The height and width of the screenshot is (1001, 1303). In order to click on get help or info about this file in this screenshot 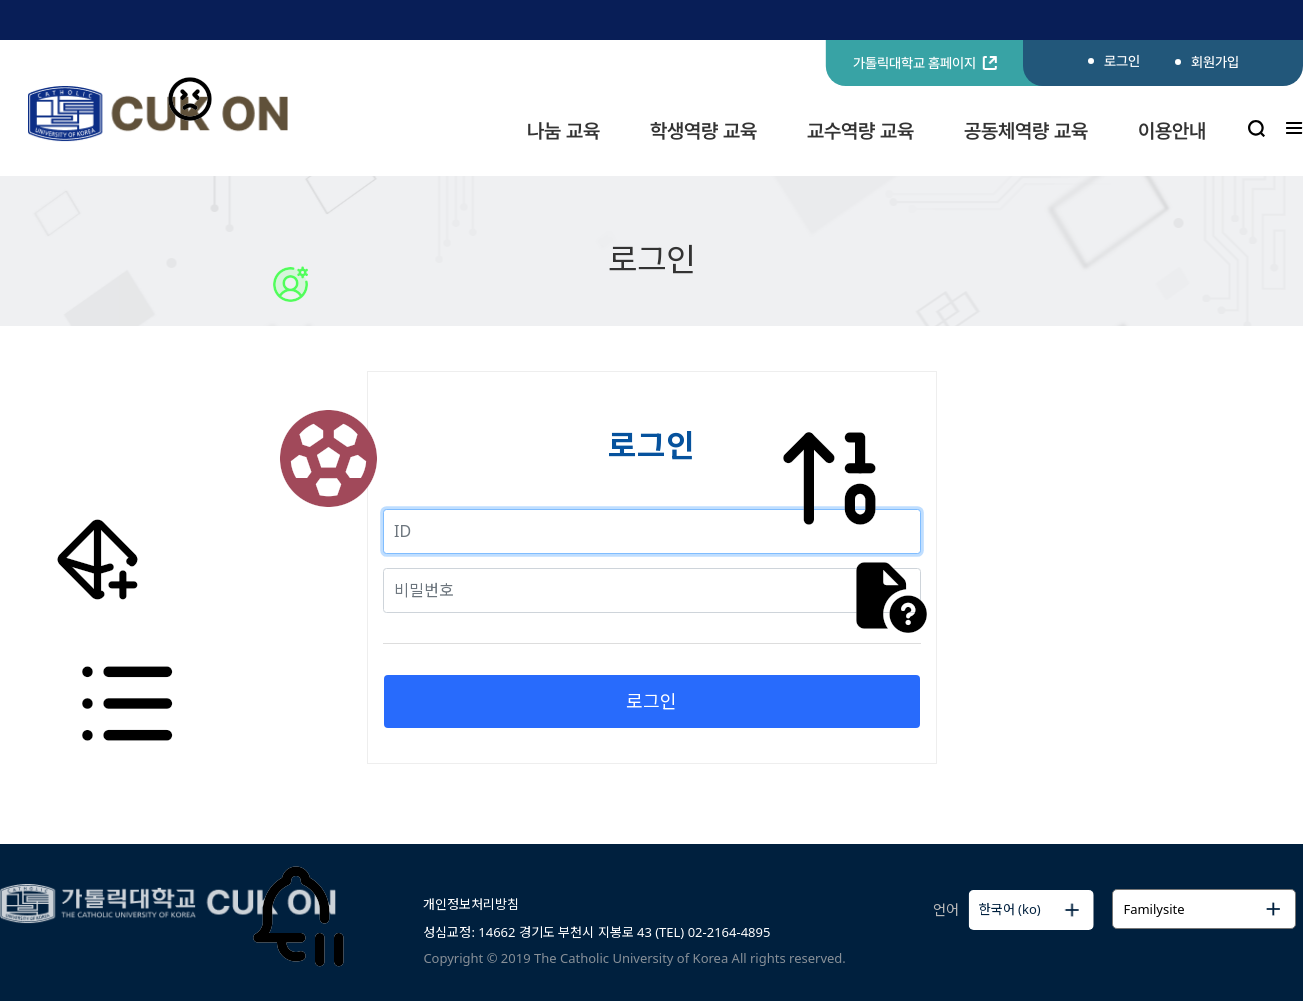, I will do `click(889, 595)`.